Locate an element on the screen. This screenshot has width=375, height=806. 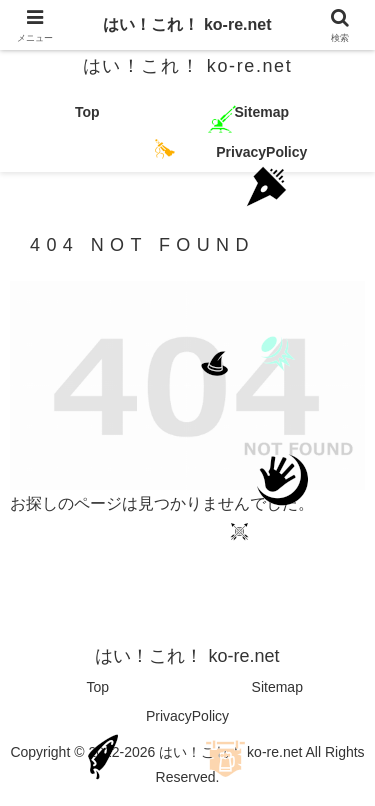
indicates a broken or degraded weapon in inventory is located at coordinates (165, 149).